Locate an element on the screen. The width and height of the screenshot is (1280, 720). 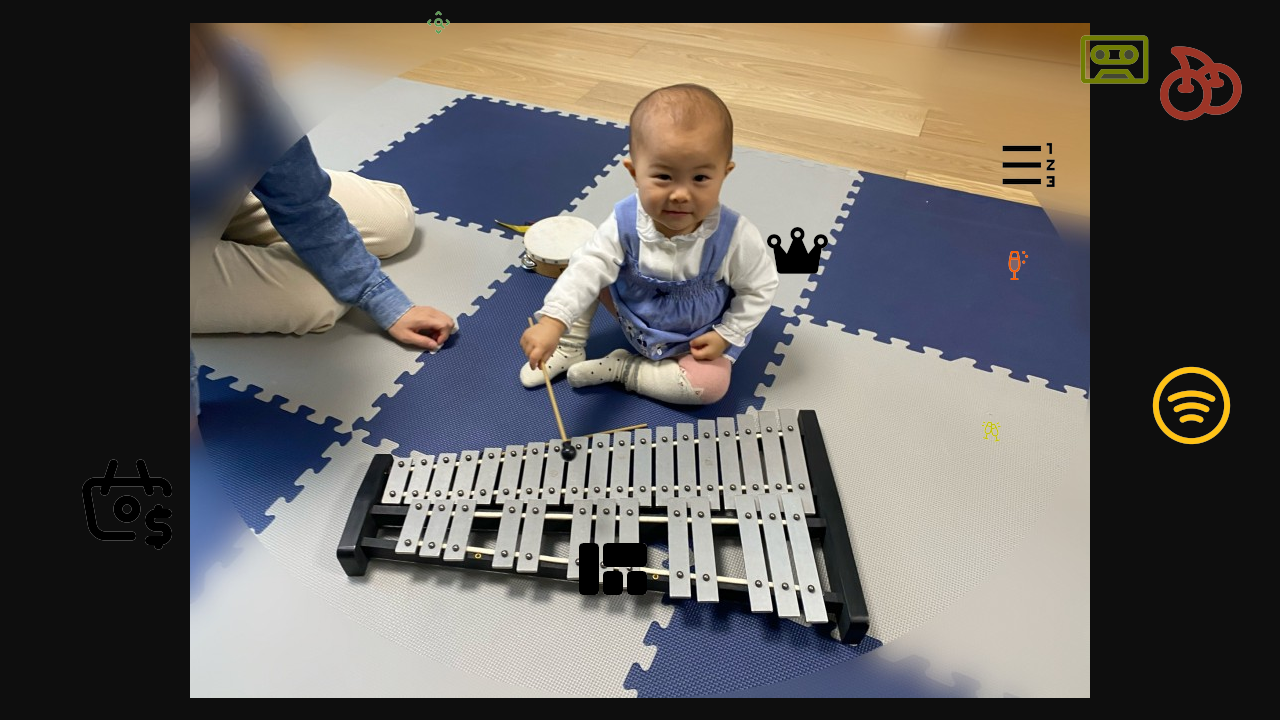
celebrate an achievement or milestone is located at coordinates (991, 431).